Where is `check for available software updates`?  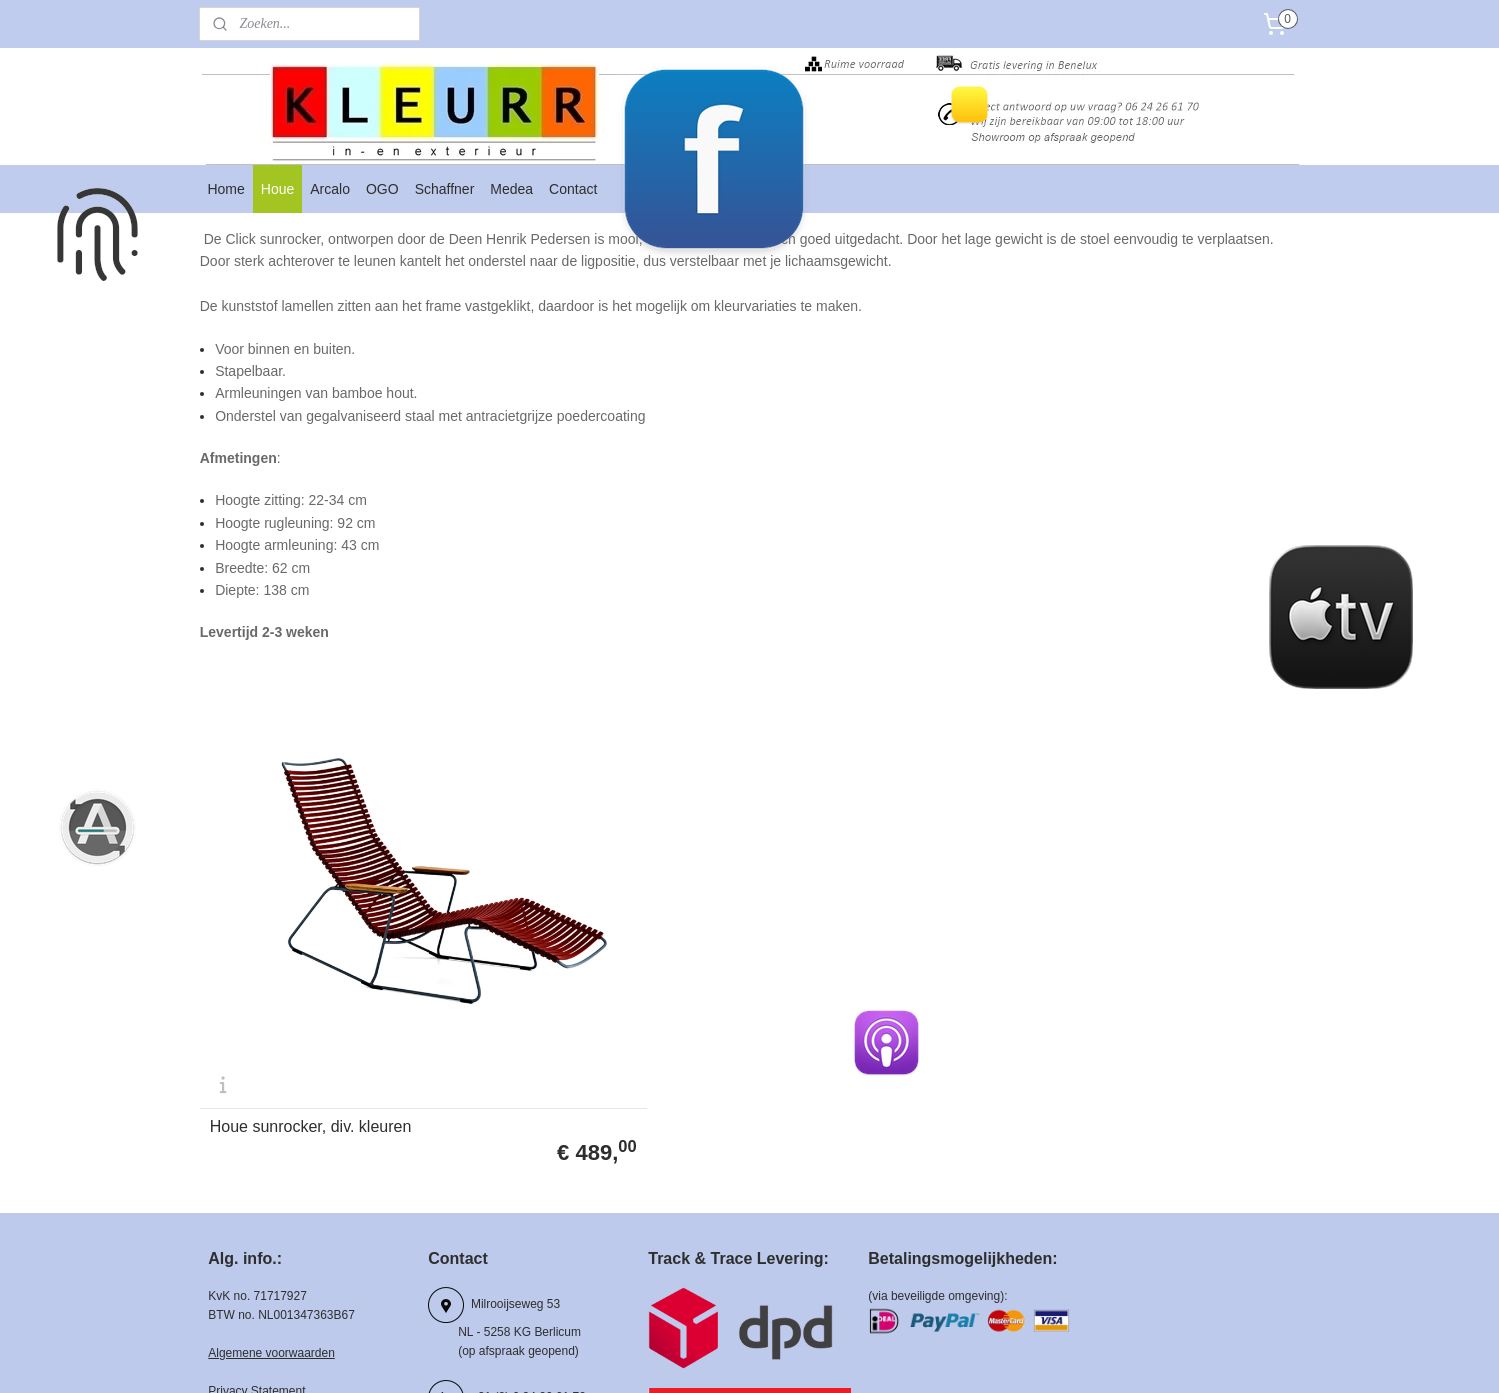
check for available software updates is located at coordinates (97, 827).